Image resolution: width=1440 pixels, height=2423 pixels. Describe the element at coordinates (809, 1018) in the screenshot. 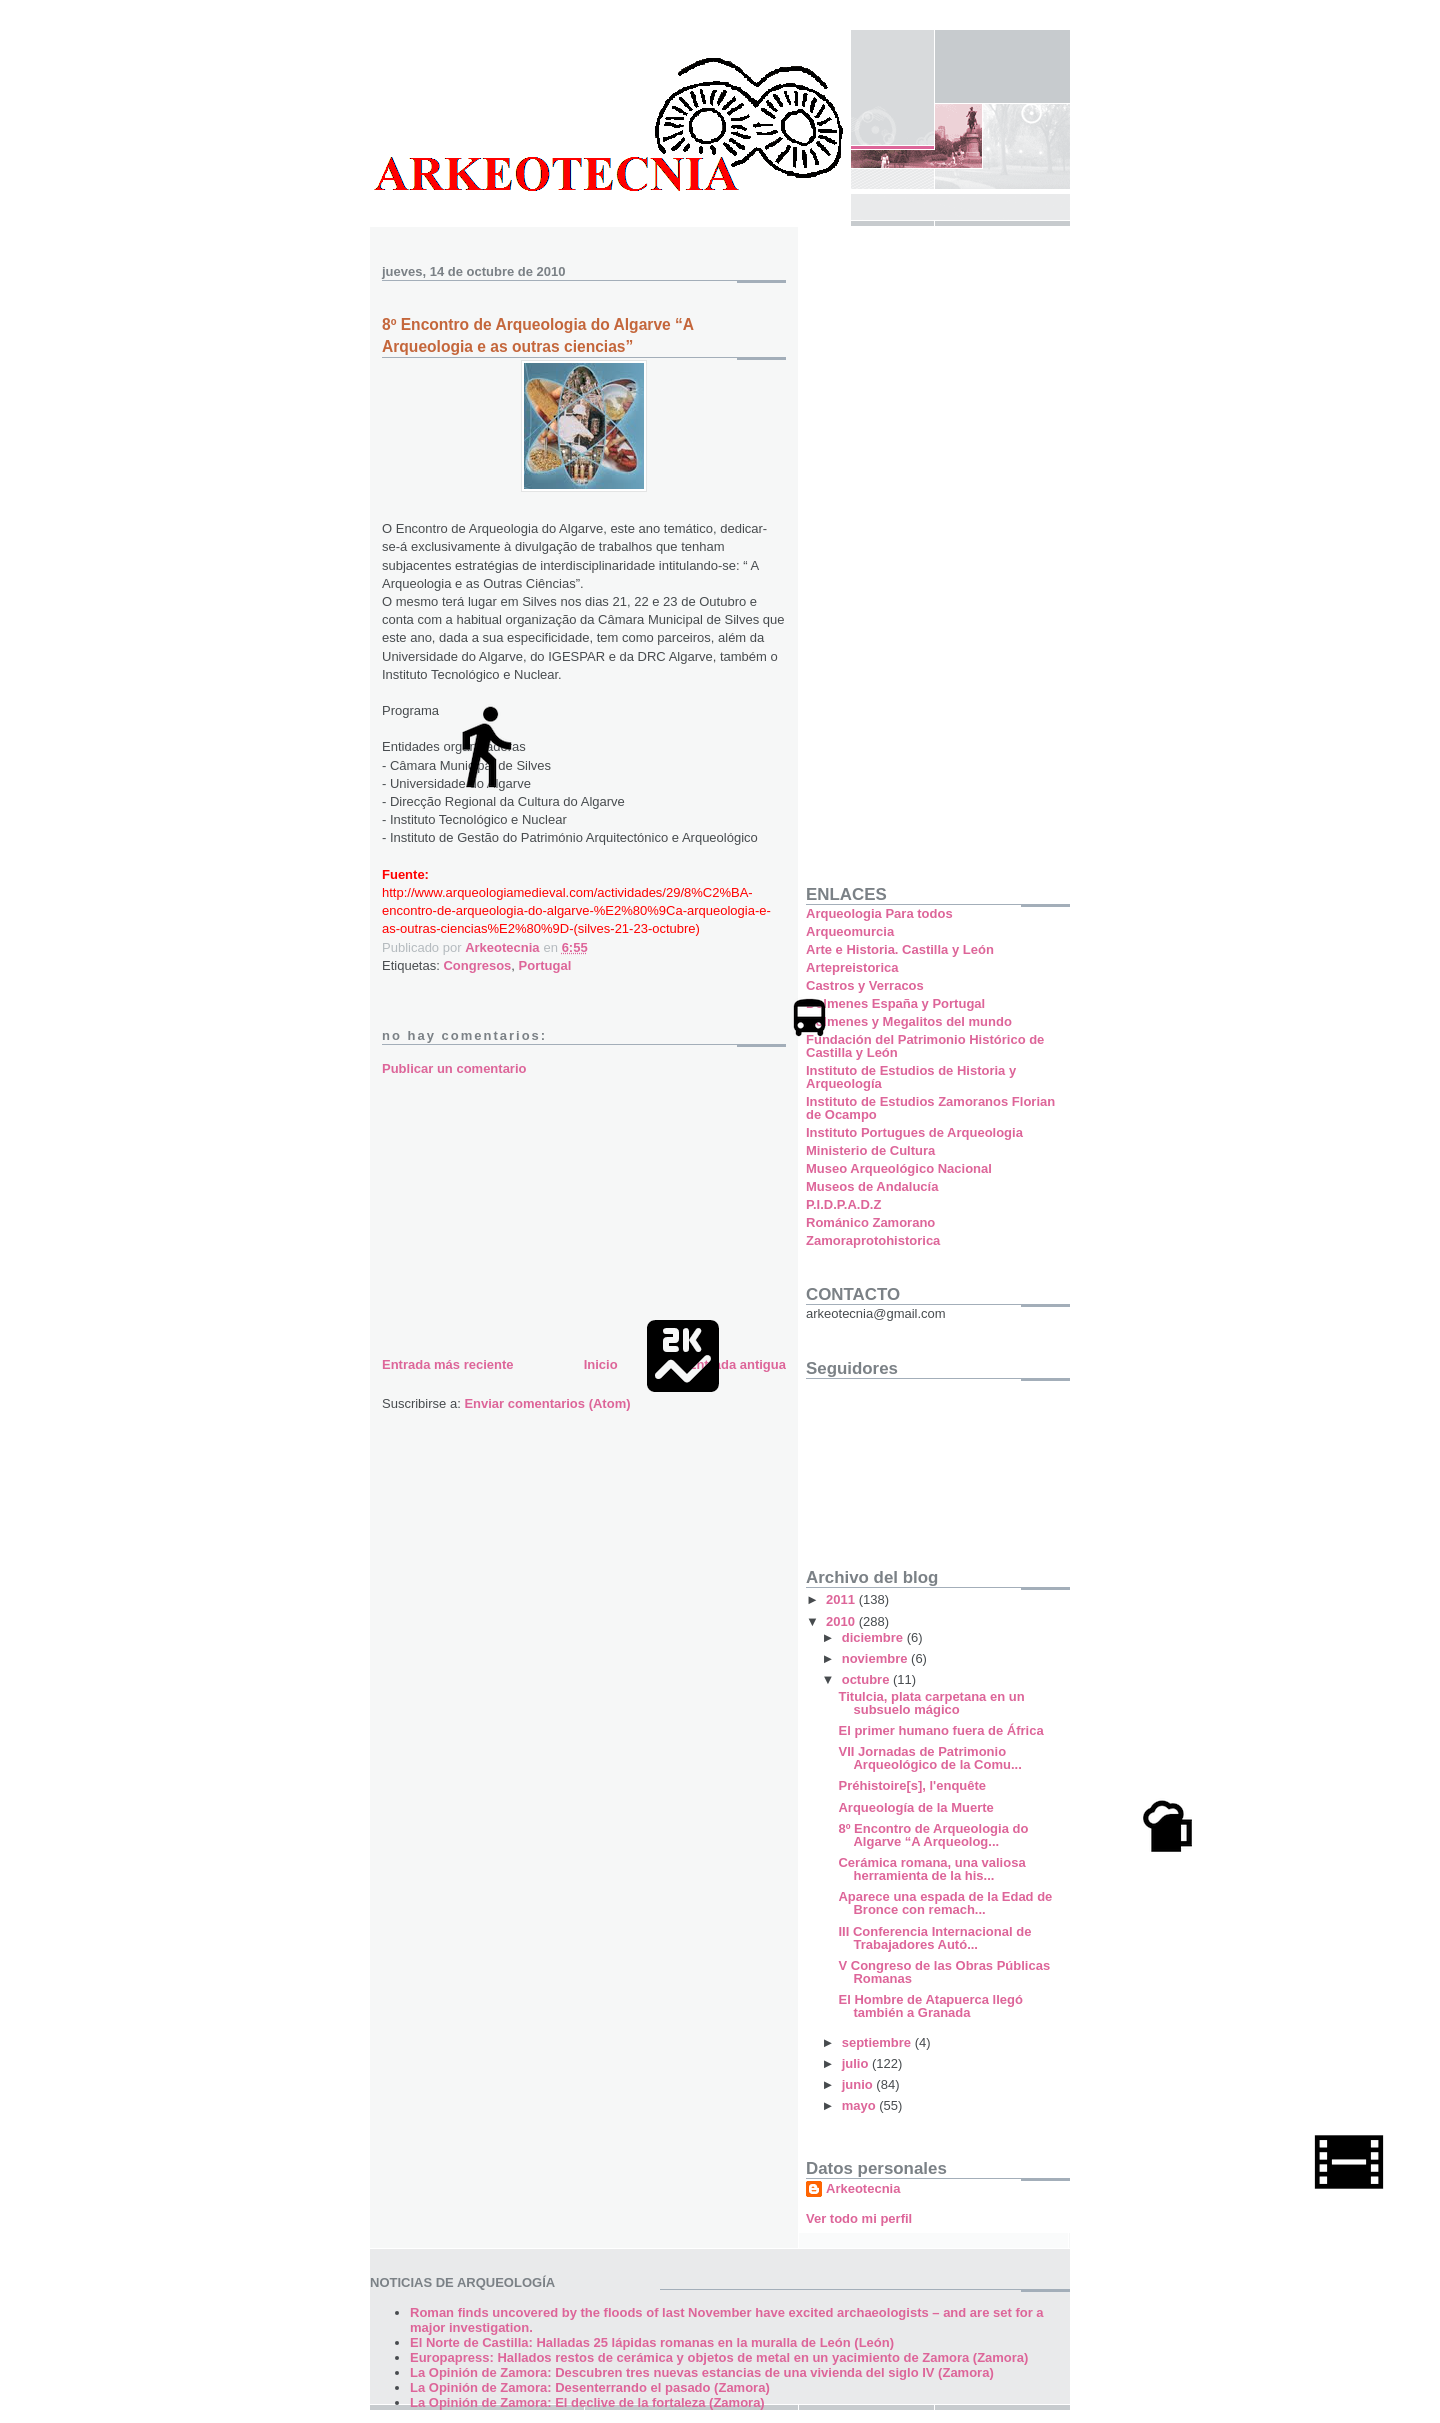

I see `view bus routes and schedules` at that location.